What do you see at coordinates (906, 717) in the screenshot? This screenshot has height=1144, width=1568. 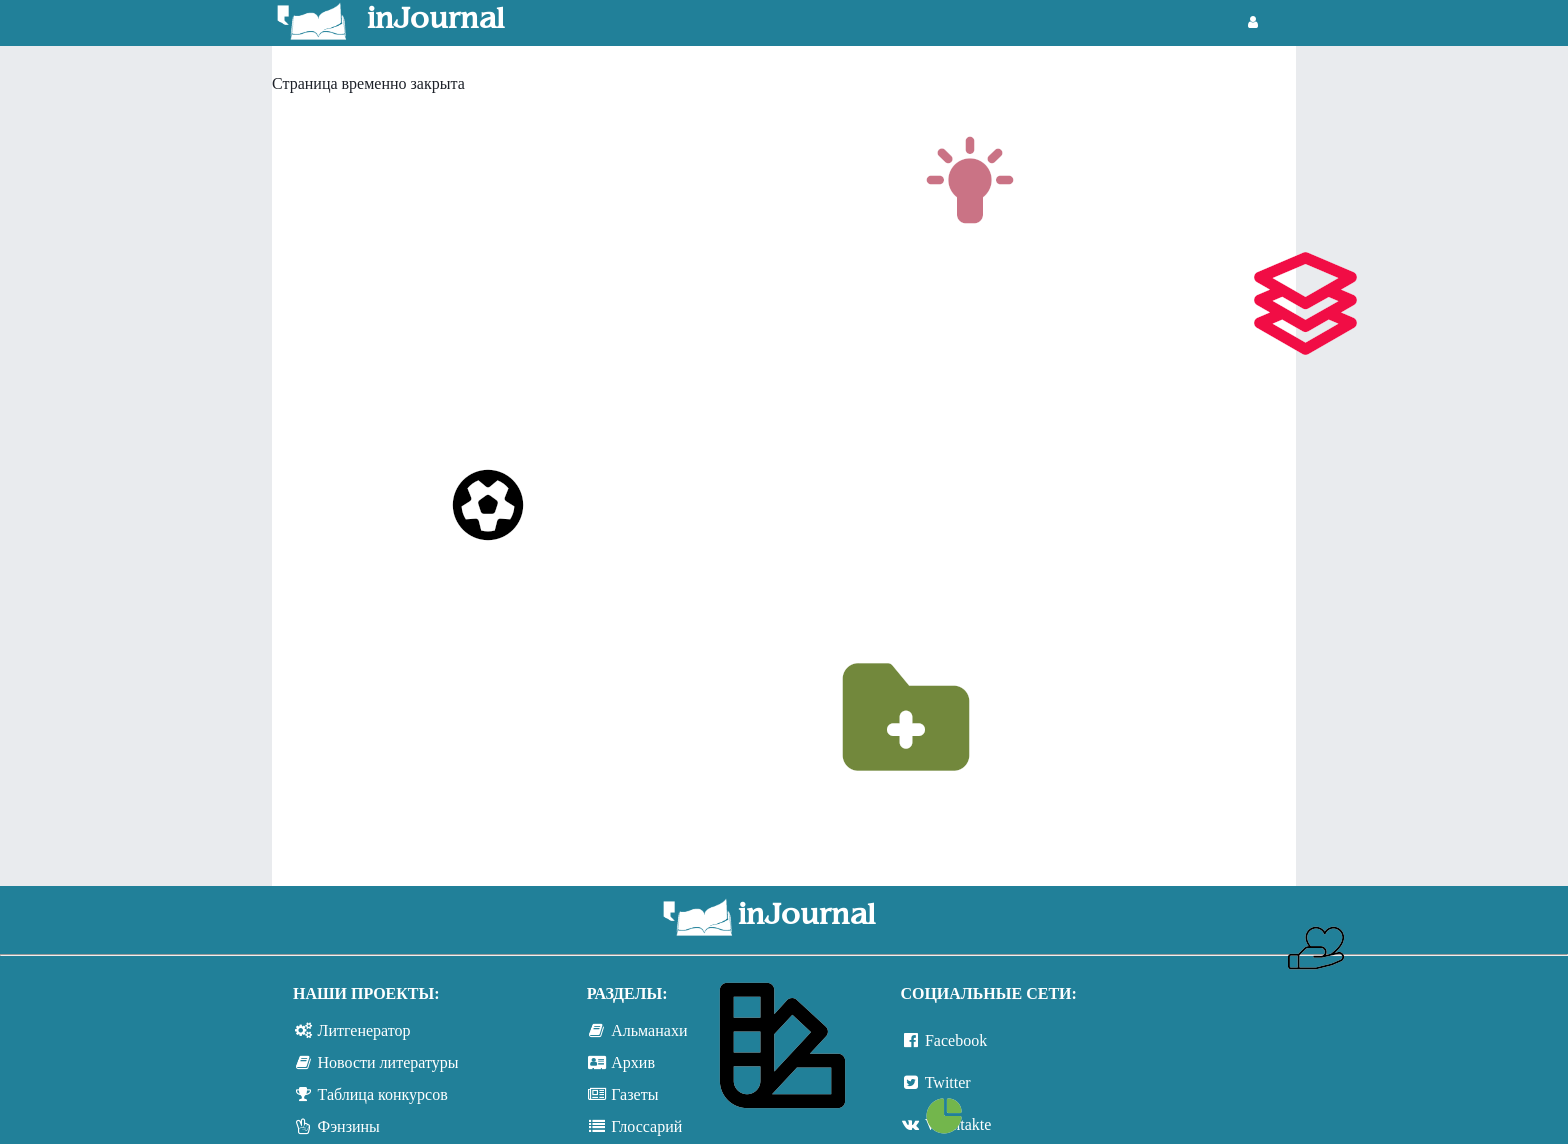 I see `create a new folder` at bounding box center [906, 717].